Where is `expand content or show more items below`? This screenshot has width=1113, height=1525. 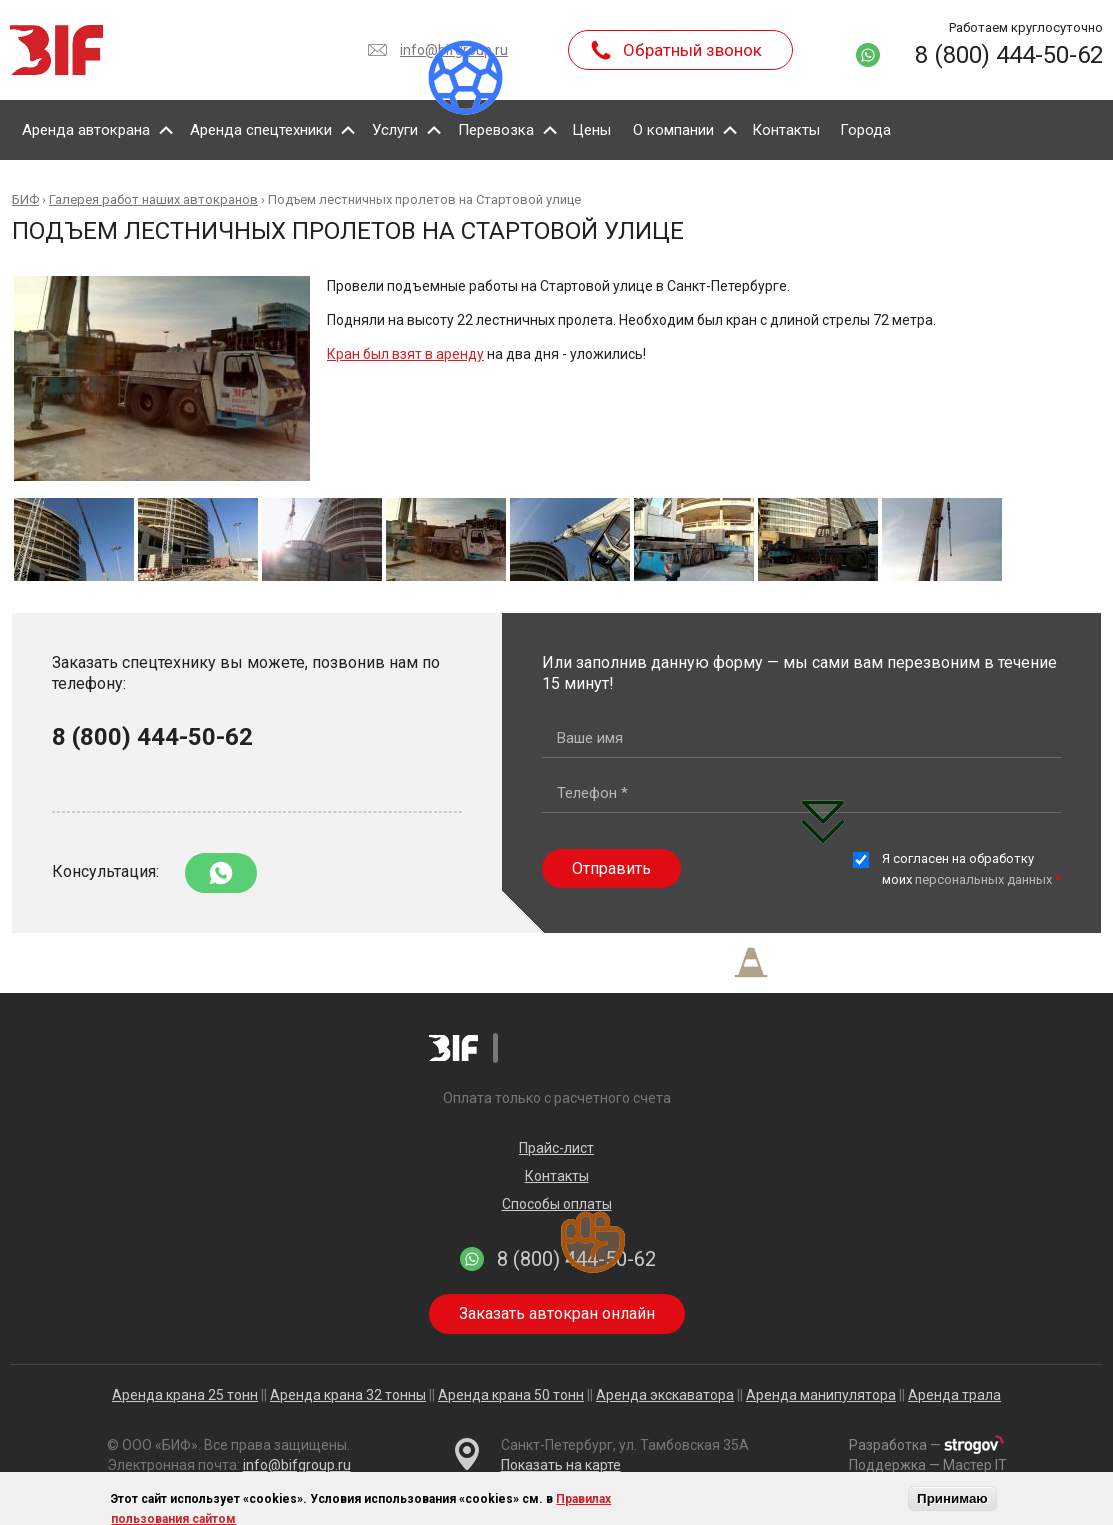
expand content or show more items below is located at coordinates (823, 820).